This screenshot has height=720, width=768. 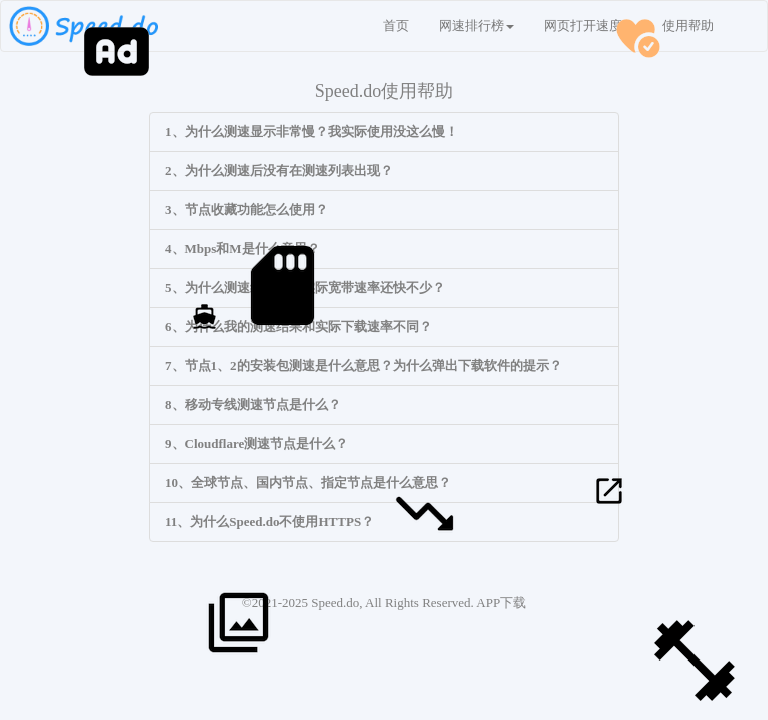 What do you see at coordinates (238, 622) in the screenshot?
I see `filter or sort images in a gallery` at bounding box center [238, 622].